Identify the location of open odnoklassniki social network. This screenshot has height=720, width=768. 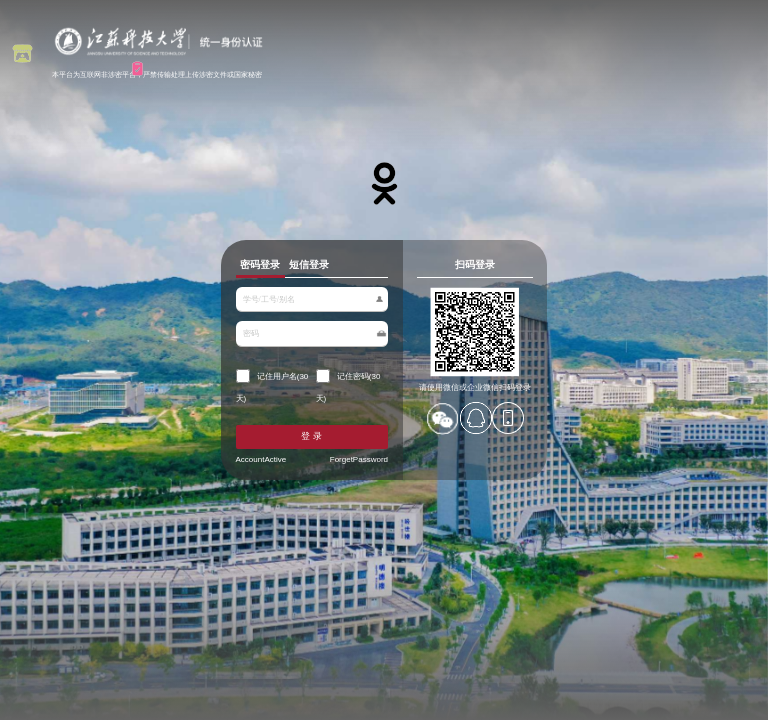
(384, 183).